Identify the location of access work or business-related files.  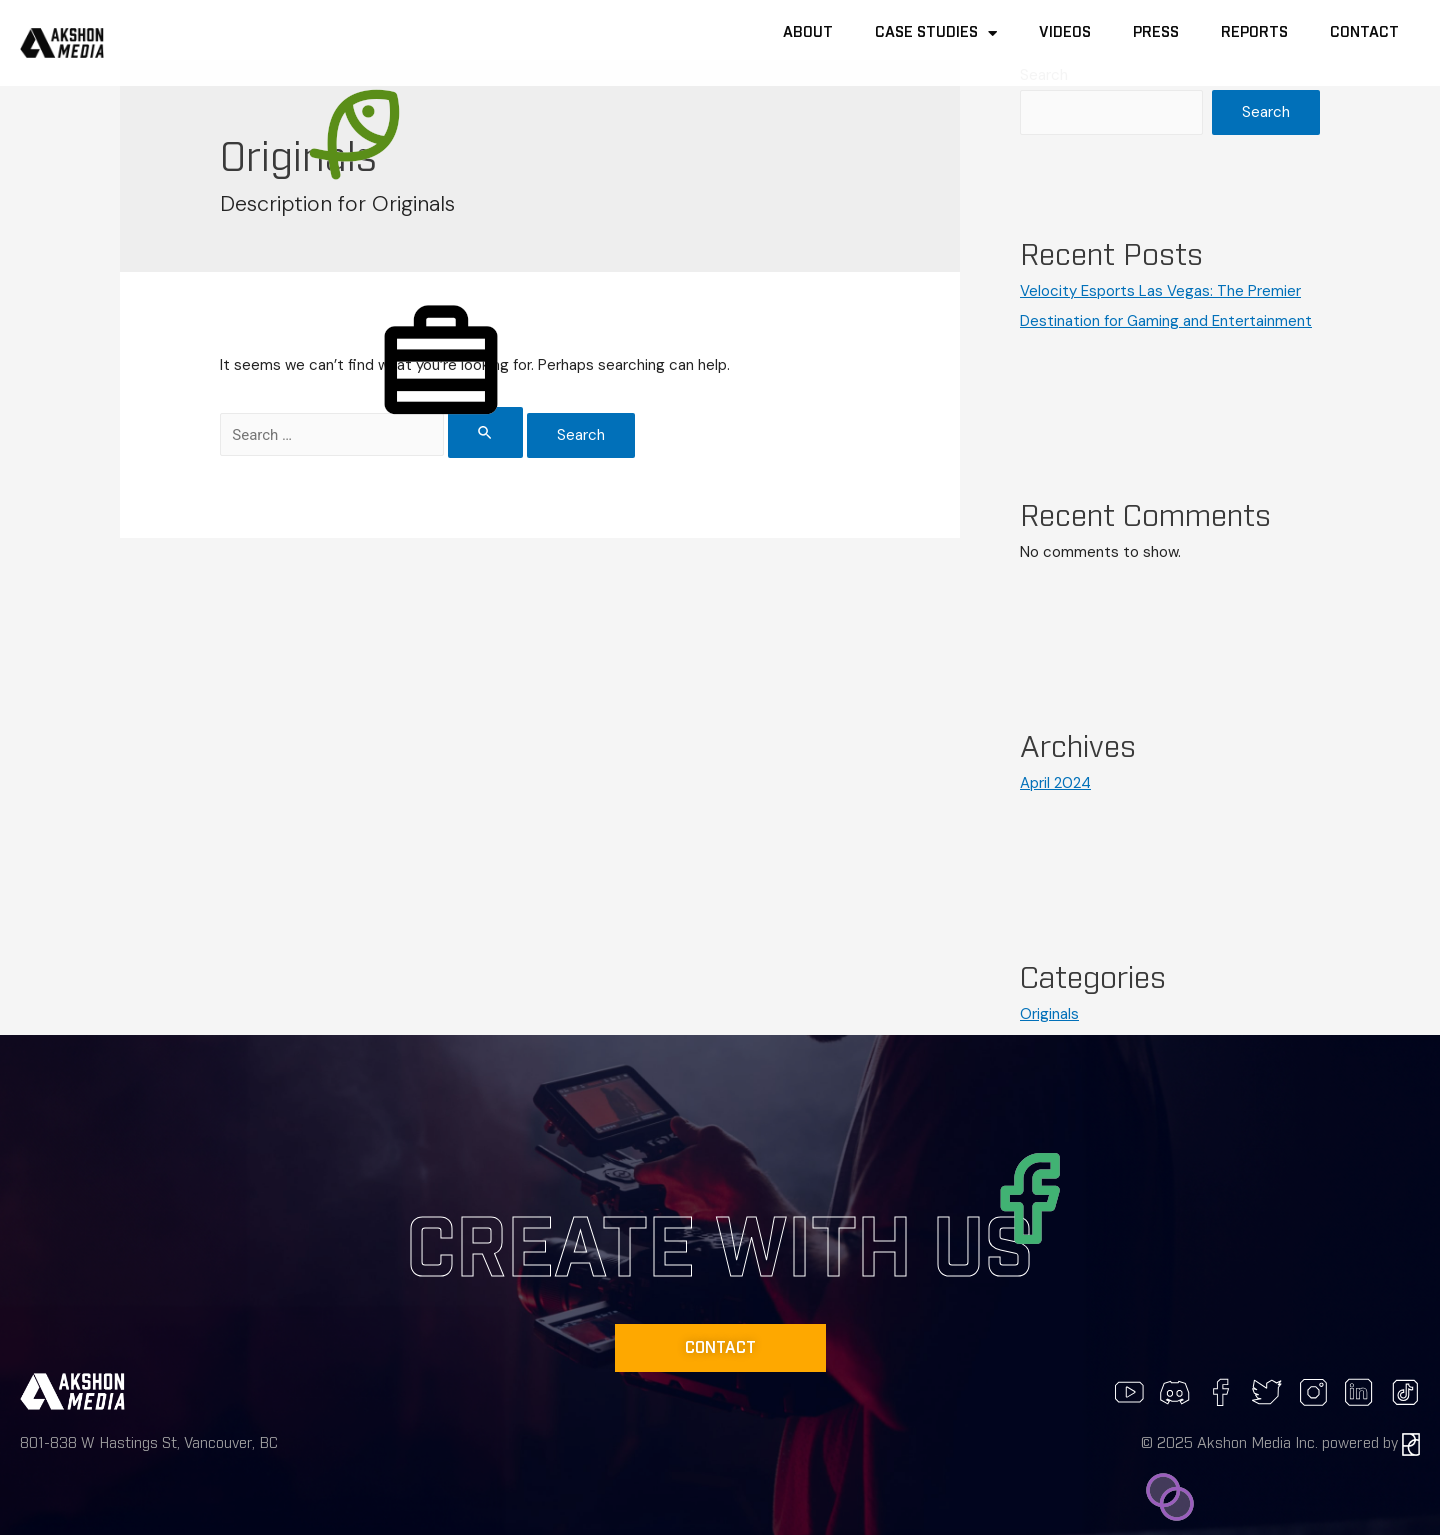
(441, 366).